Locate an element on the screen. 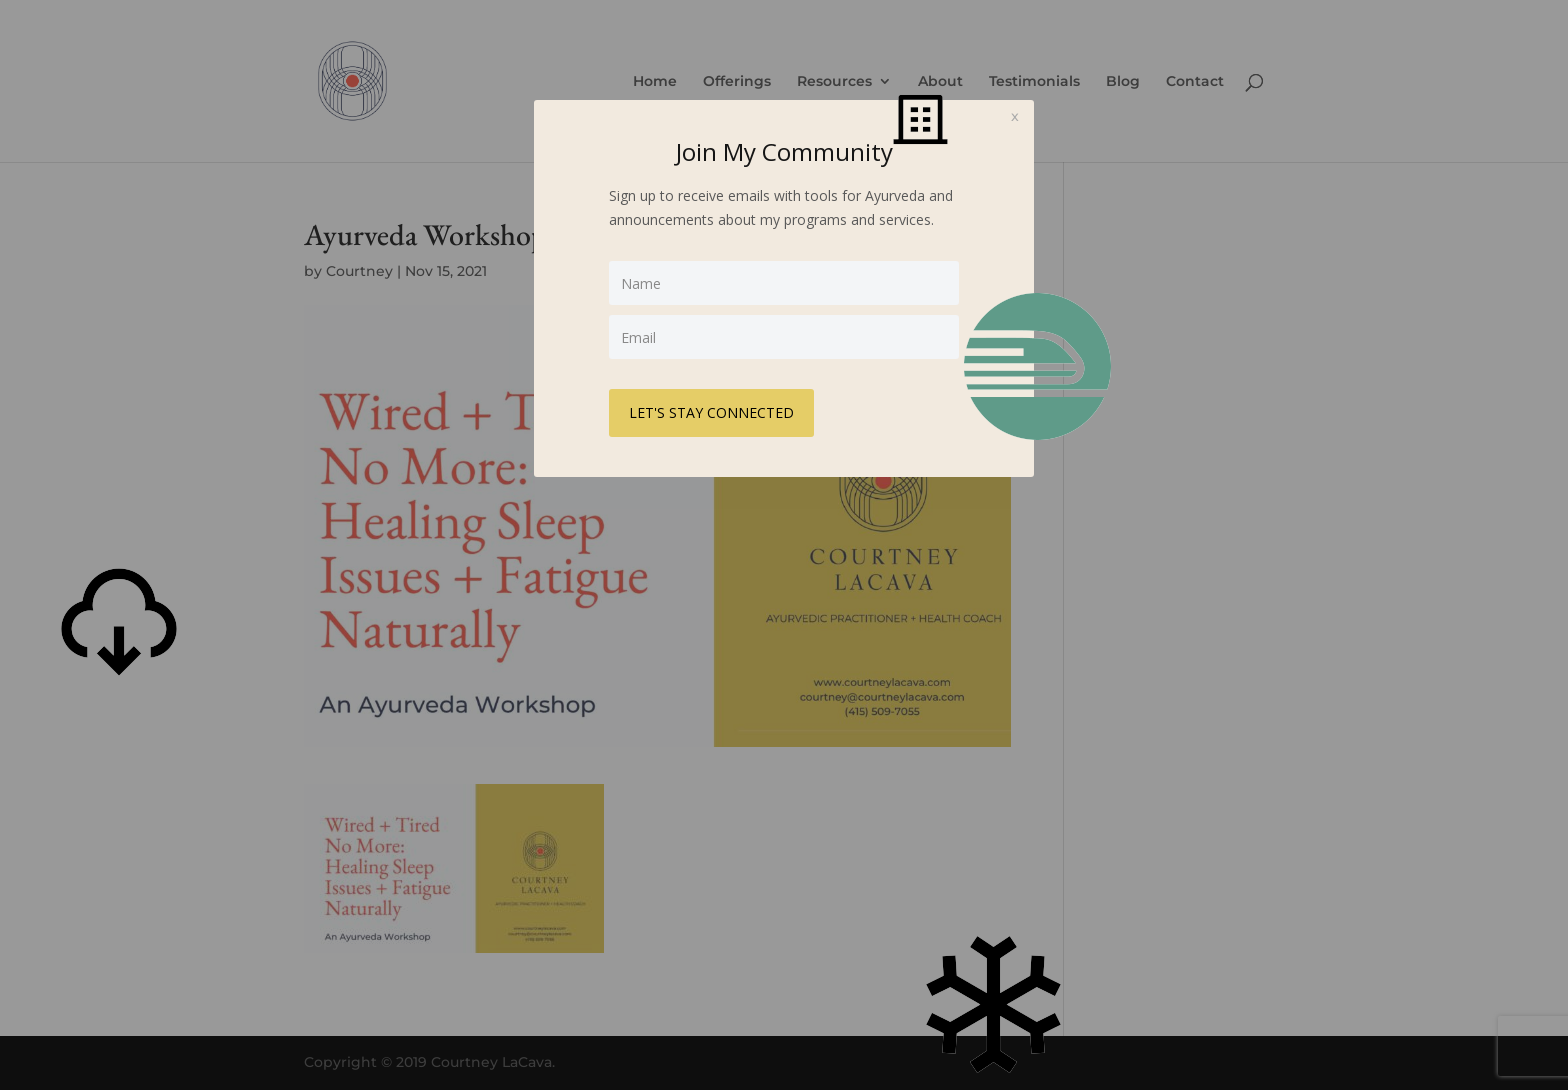  railway app logo is located at coordinates (1037, 366).